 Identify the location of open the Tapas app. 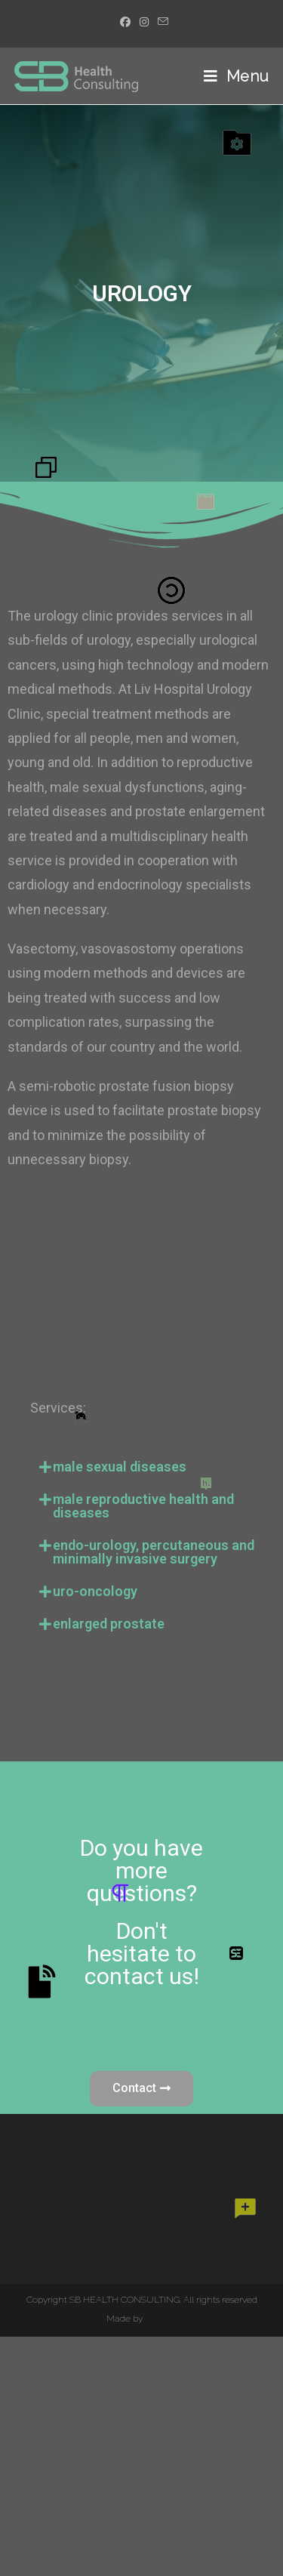
(81, 1417).